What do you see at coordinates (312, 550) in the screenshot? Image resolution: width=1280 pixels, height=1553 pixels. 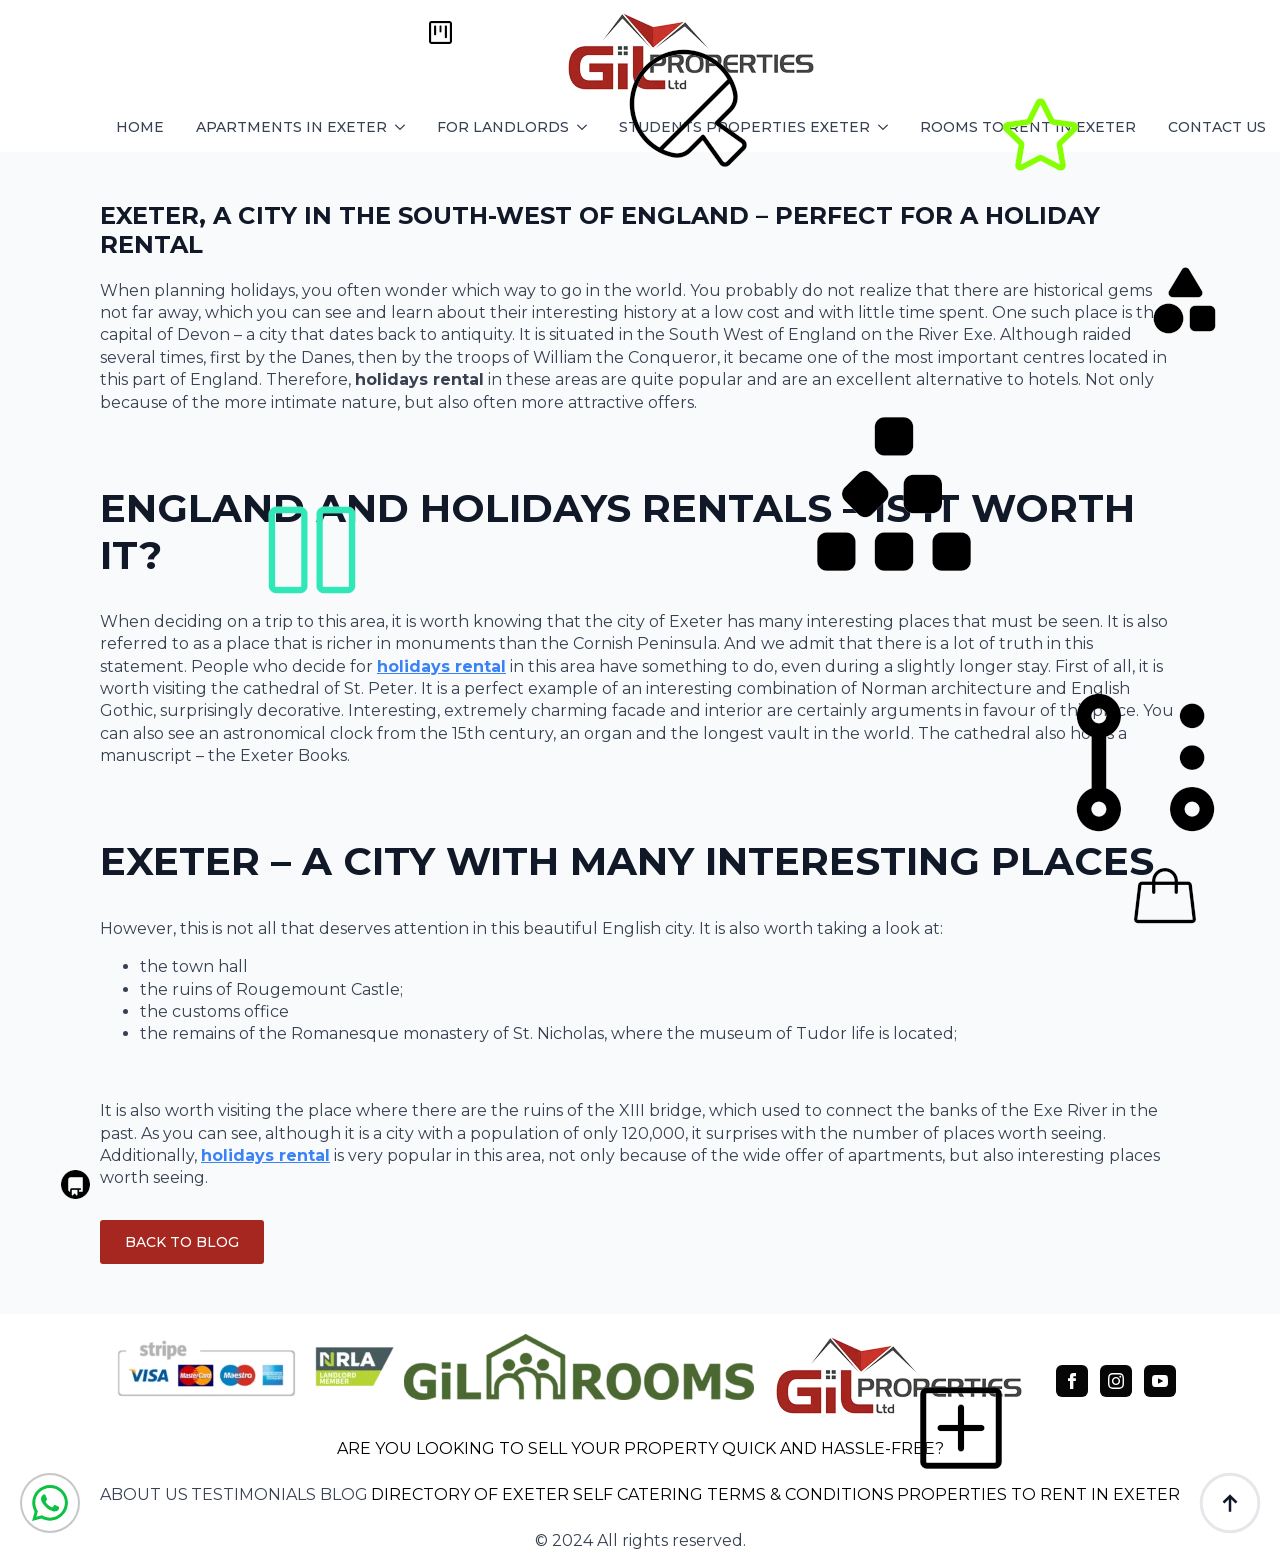 I see `switch to column view layout` at bounding box center [312, 550].